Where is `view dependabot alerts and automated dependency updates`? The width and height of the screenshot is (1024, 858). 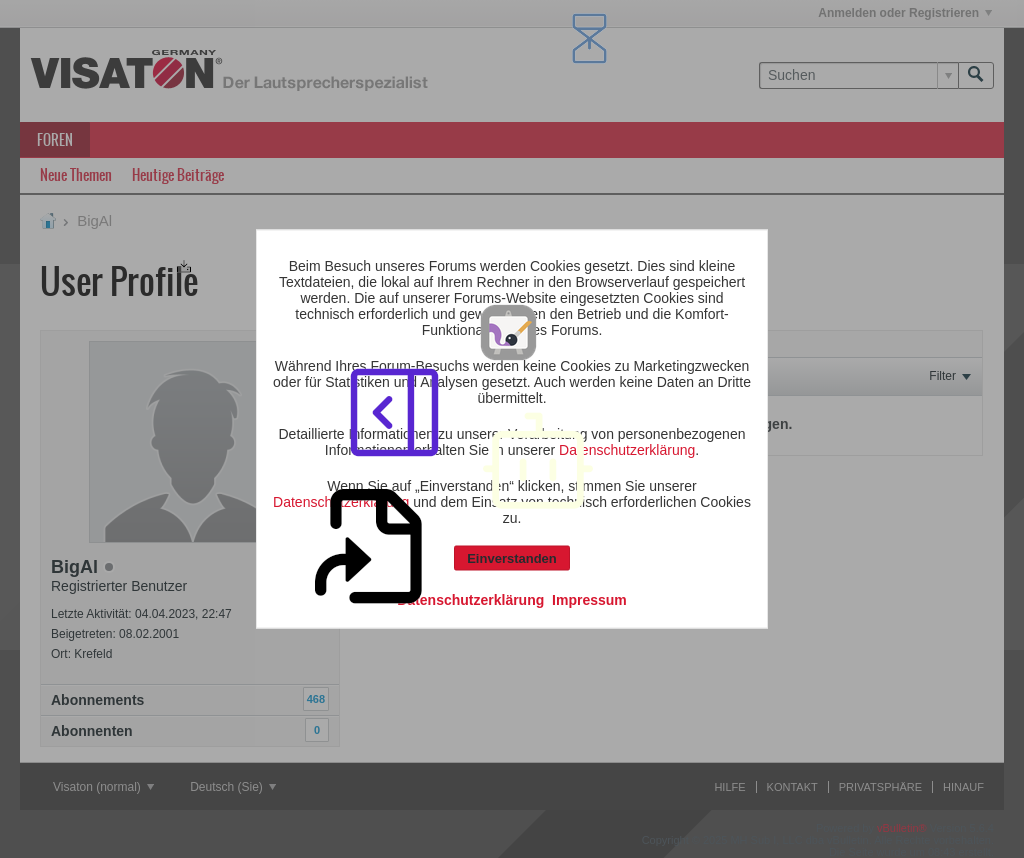 view dependabot alerts and automated dependency updates is located at coordinates (538, 463).